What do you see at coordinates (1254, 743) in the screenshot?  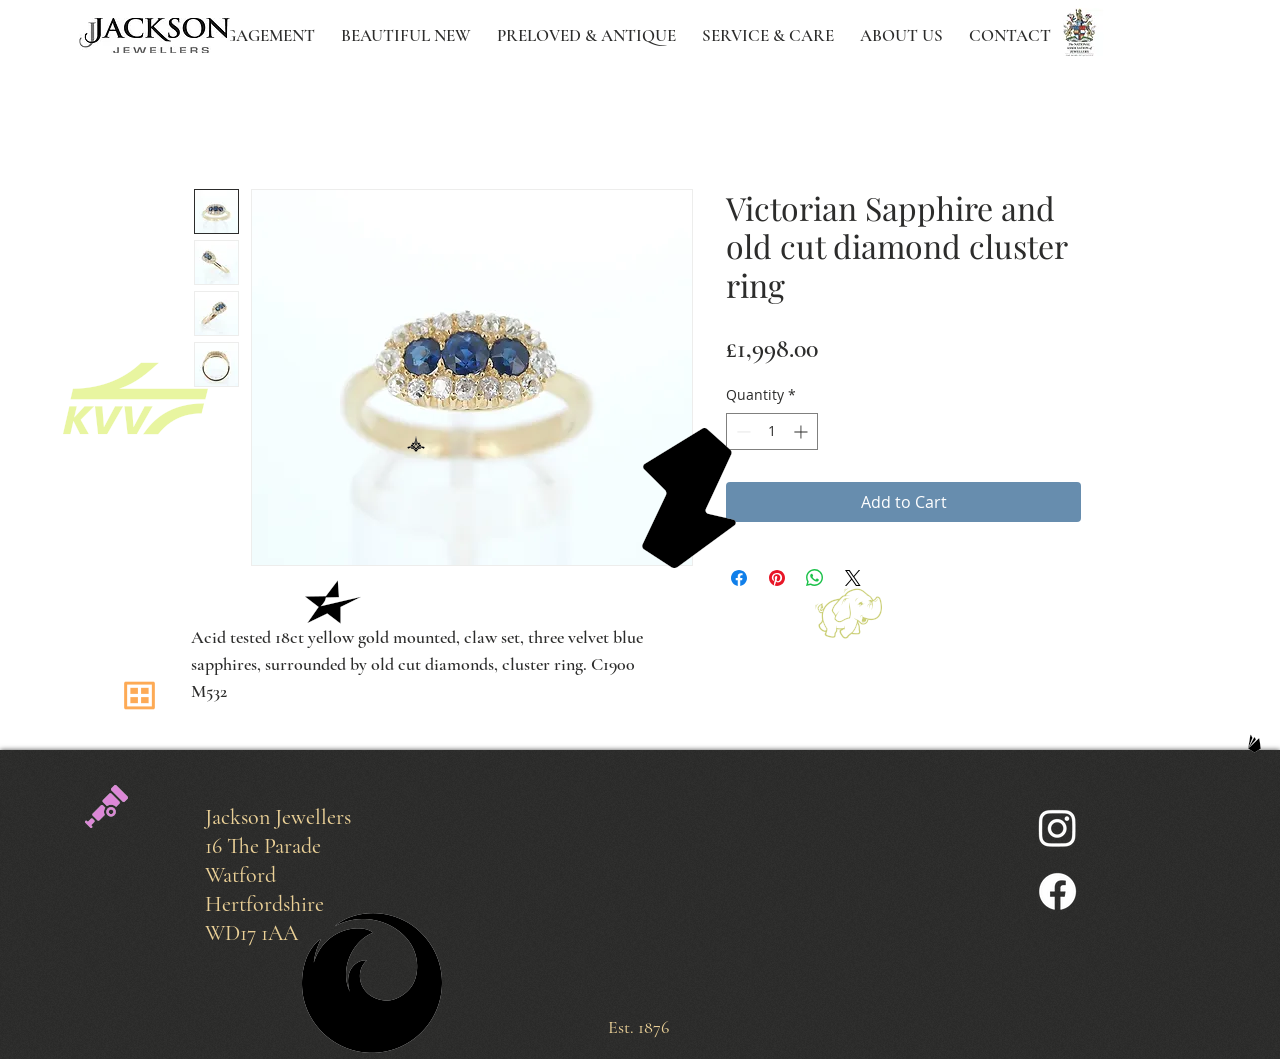 I see `Firebase platform logo` at bounding box center [1254, 743].